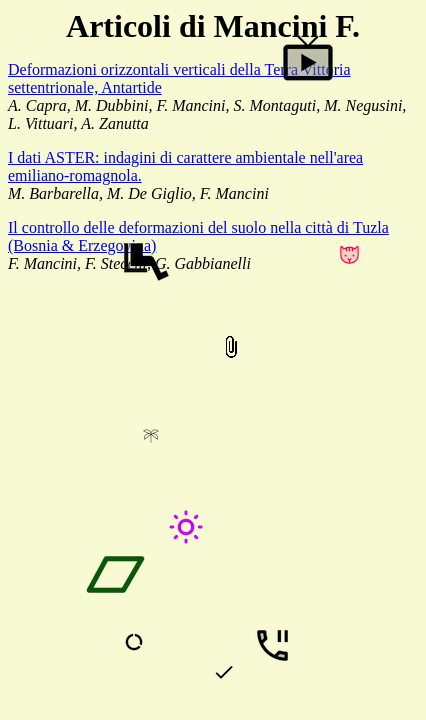 The image size is (426, 720). Describe the element at coordinates (115, 574) in the screenshot. I see `visit bandcamp profile or page` at that location.